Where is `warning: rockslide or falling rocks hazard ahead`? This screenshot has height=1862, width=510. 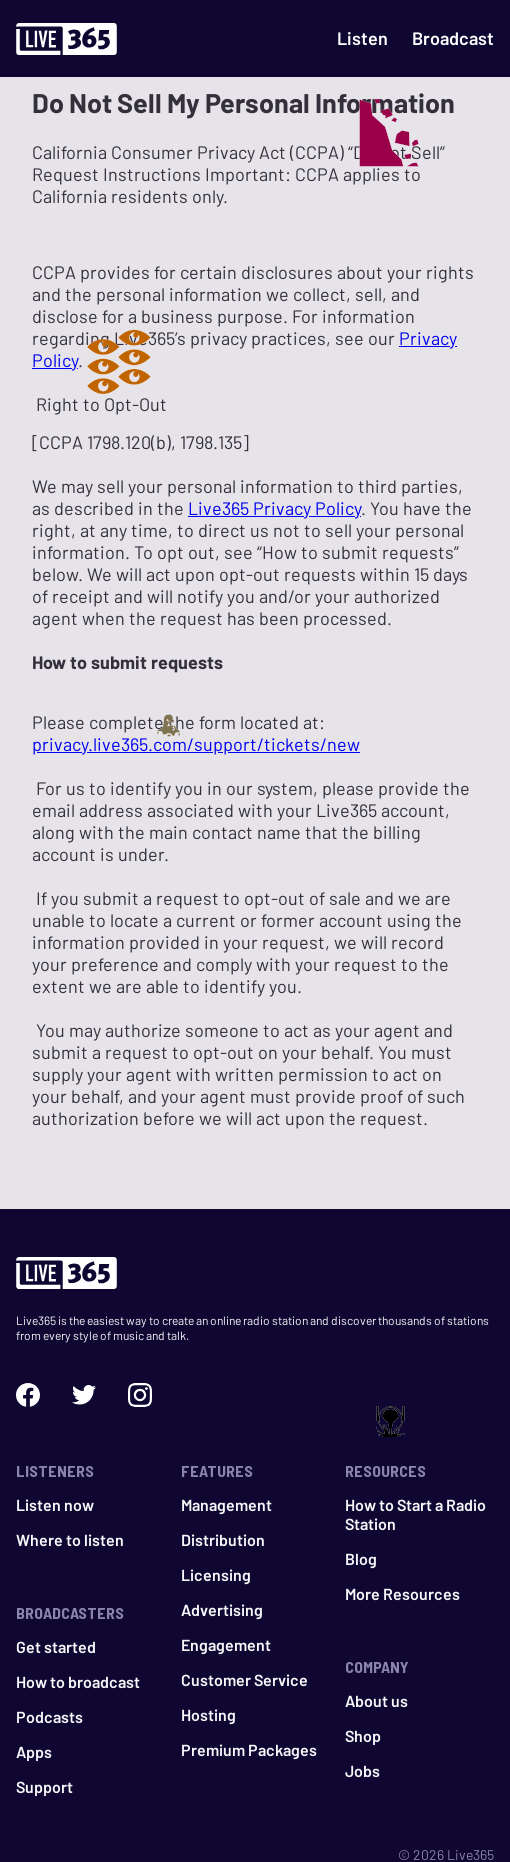 warning: rockslide or falling rocks hazard ahead is located at coordinates (394, 131).